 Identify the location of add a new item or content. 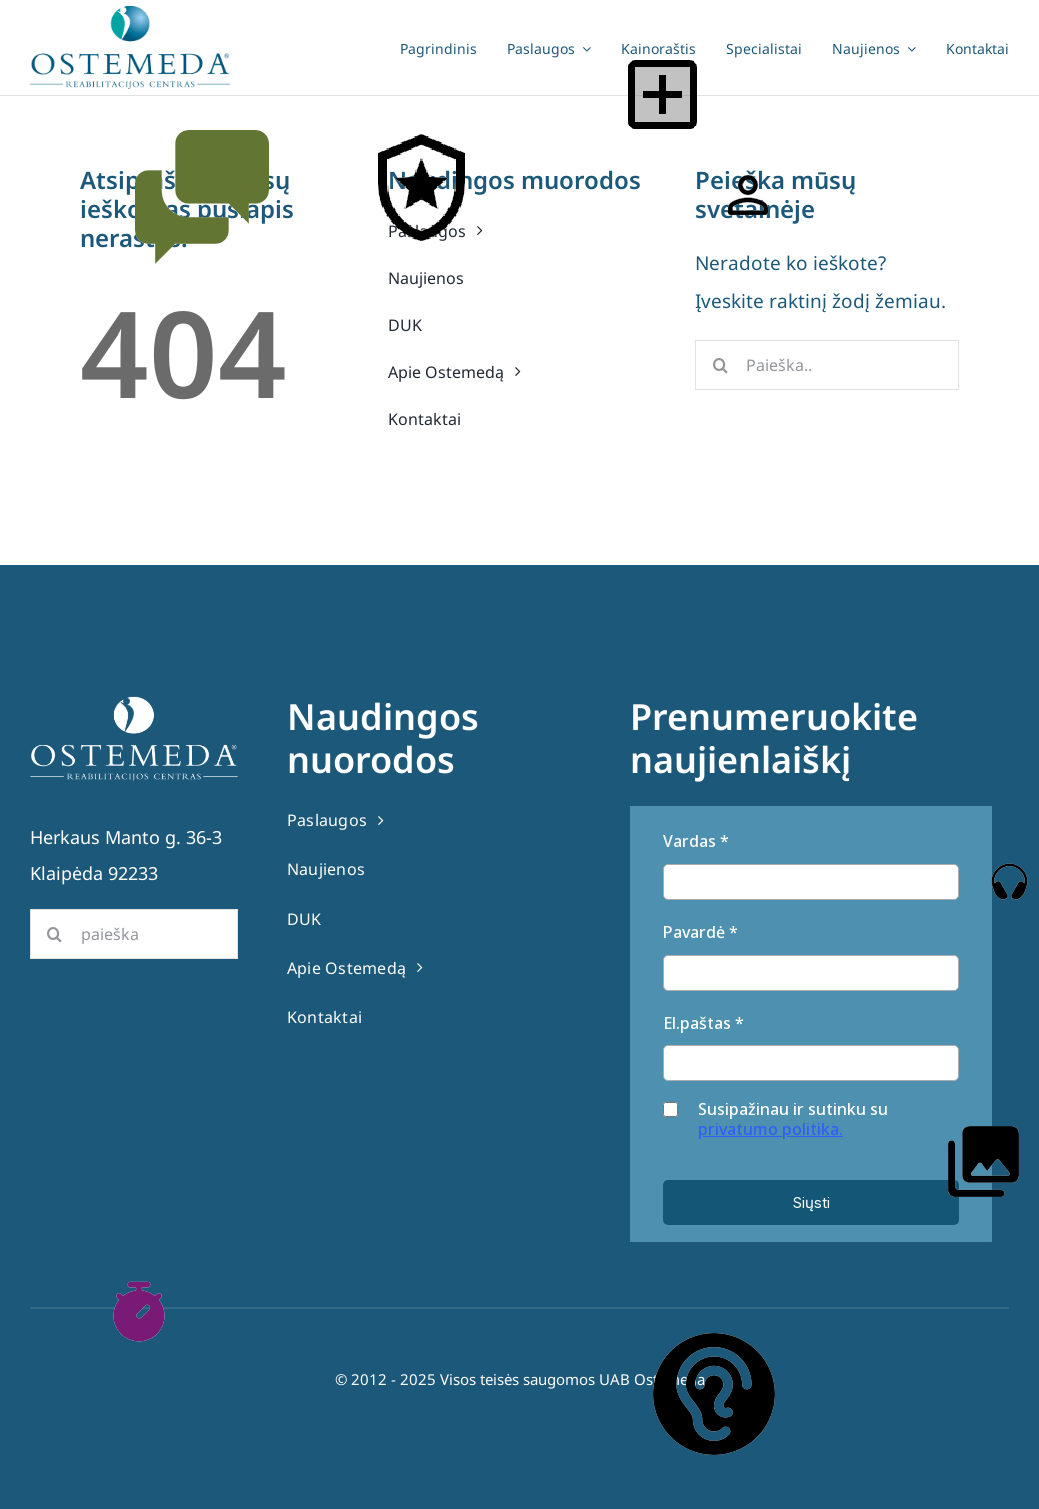
(662, 94).